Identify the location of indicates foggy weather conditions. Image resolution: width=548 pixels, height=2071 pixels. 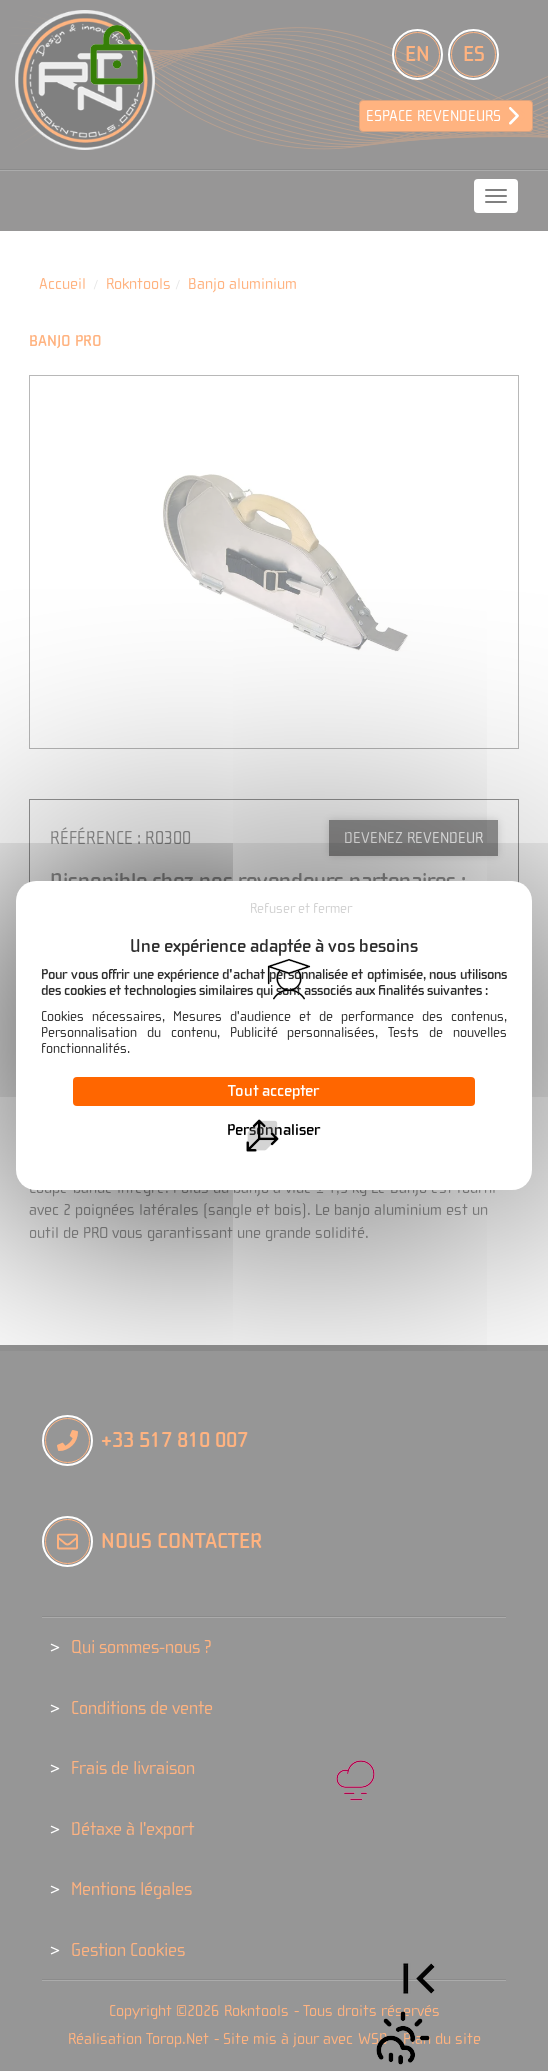
(355, 1779).